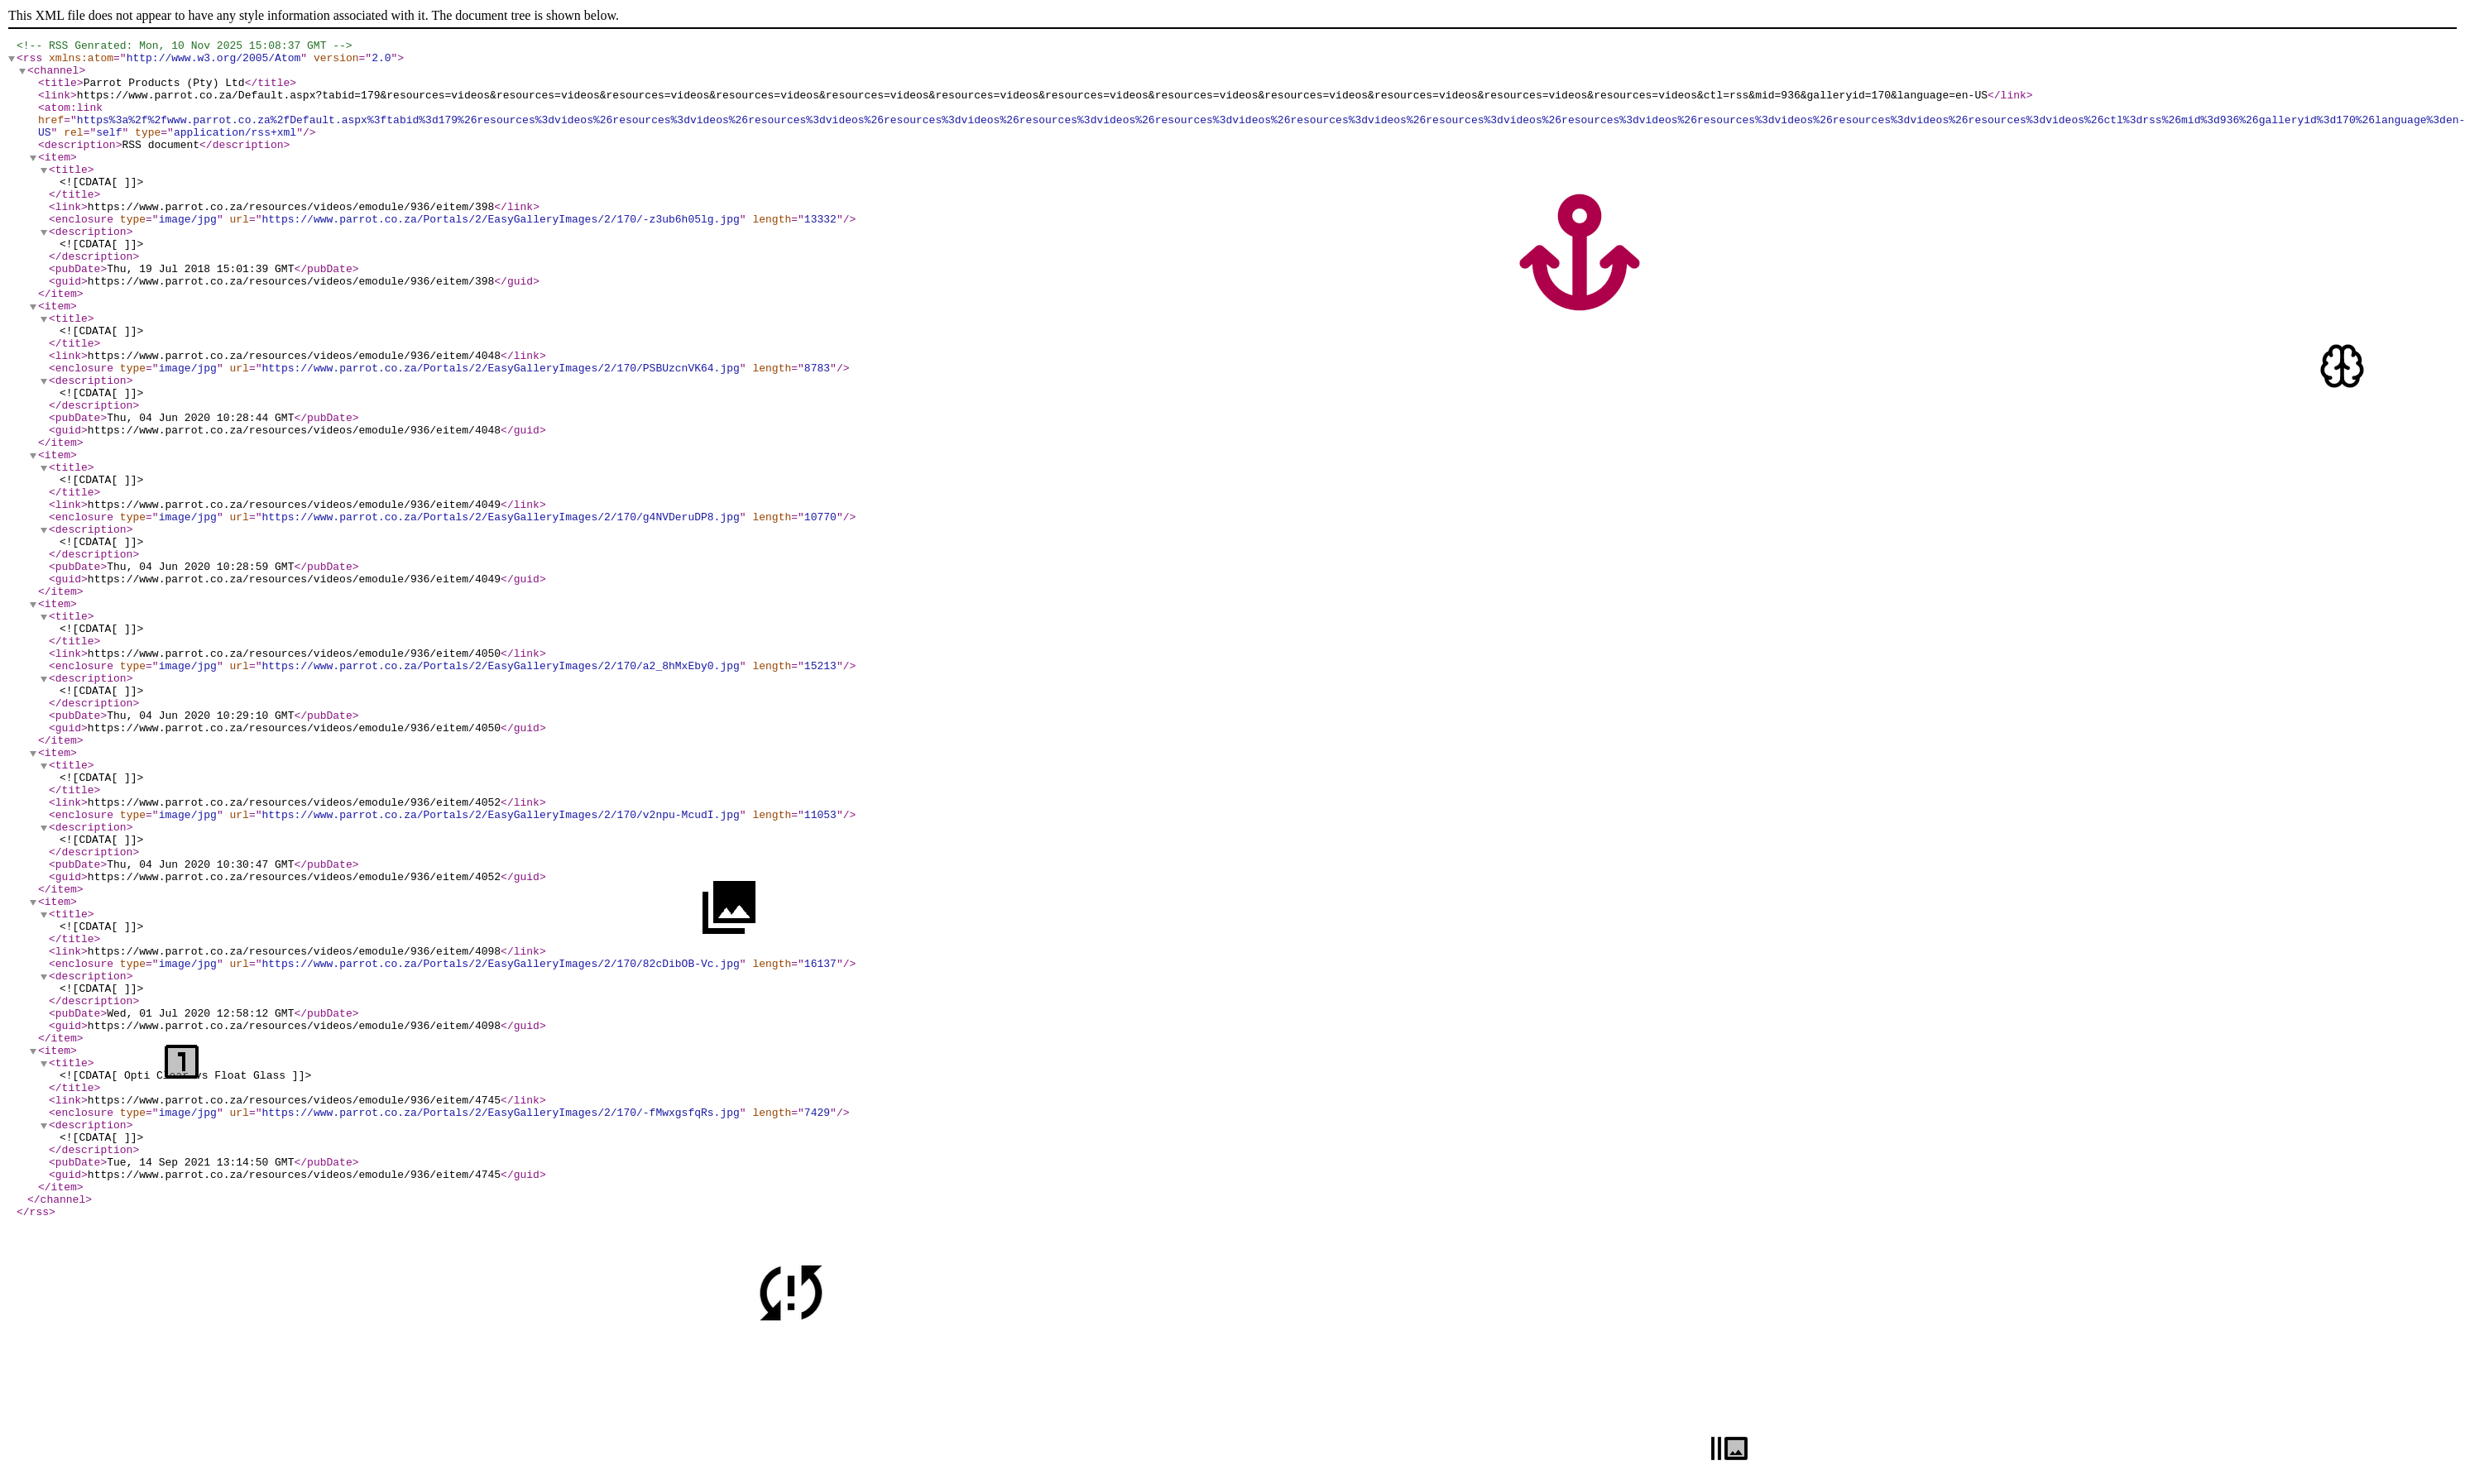  Describe the element at coordinates (1580, 252) in the screenshot. I see `create an anchor link or bookmark point` at that location.